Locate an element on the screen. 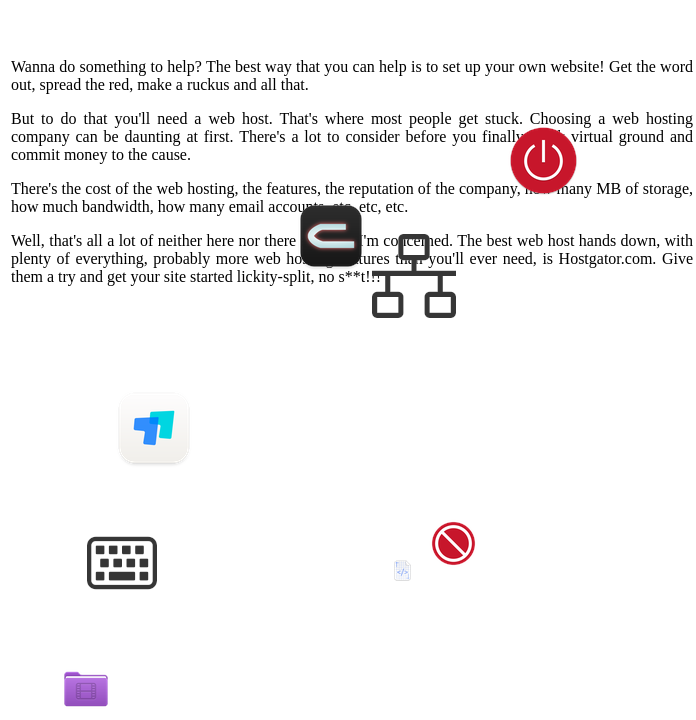 The height and width of the screenshot is (720, 696). an html template file is located at coordinates (402, 570).